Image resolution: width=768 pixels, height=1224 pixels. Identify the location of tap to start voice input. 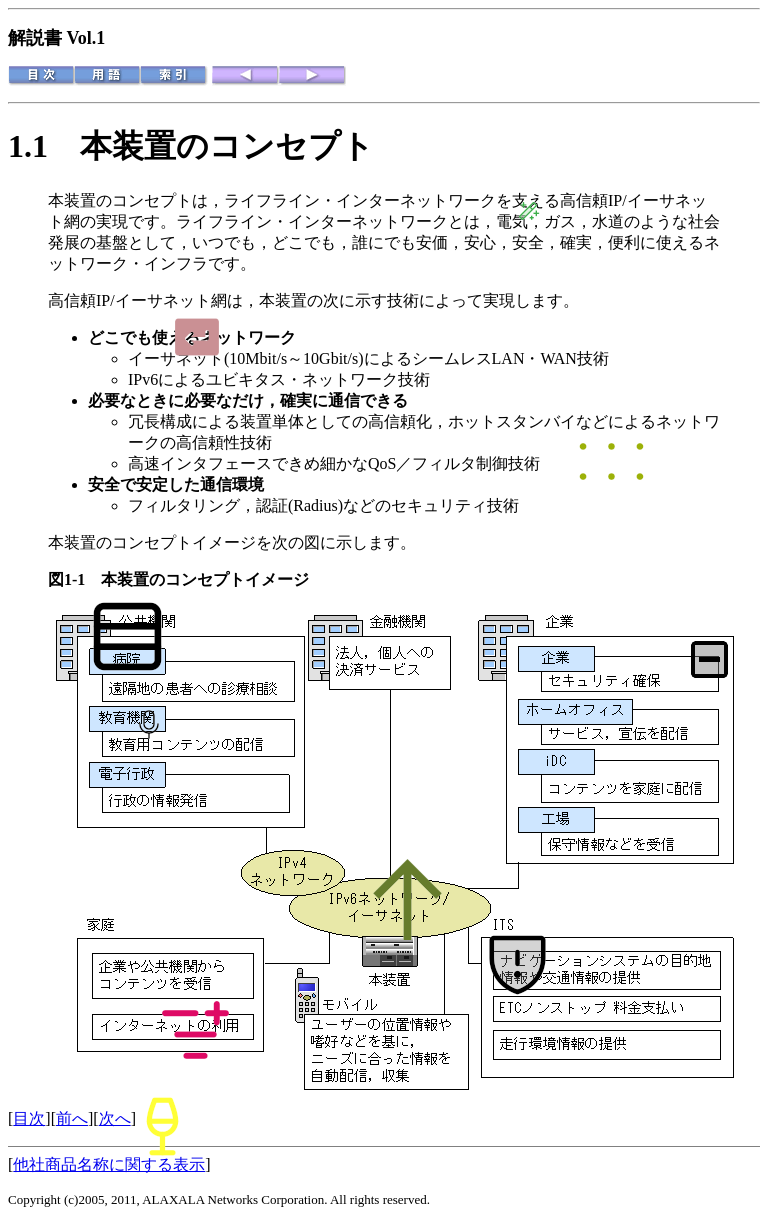
(149, 724).